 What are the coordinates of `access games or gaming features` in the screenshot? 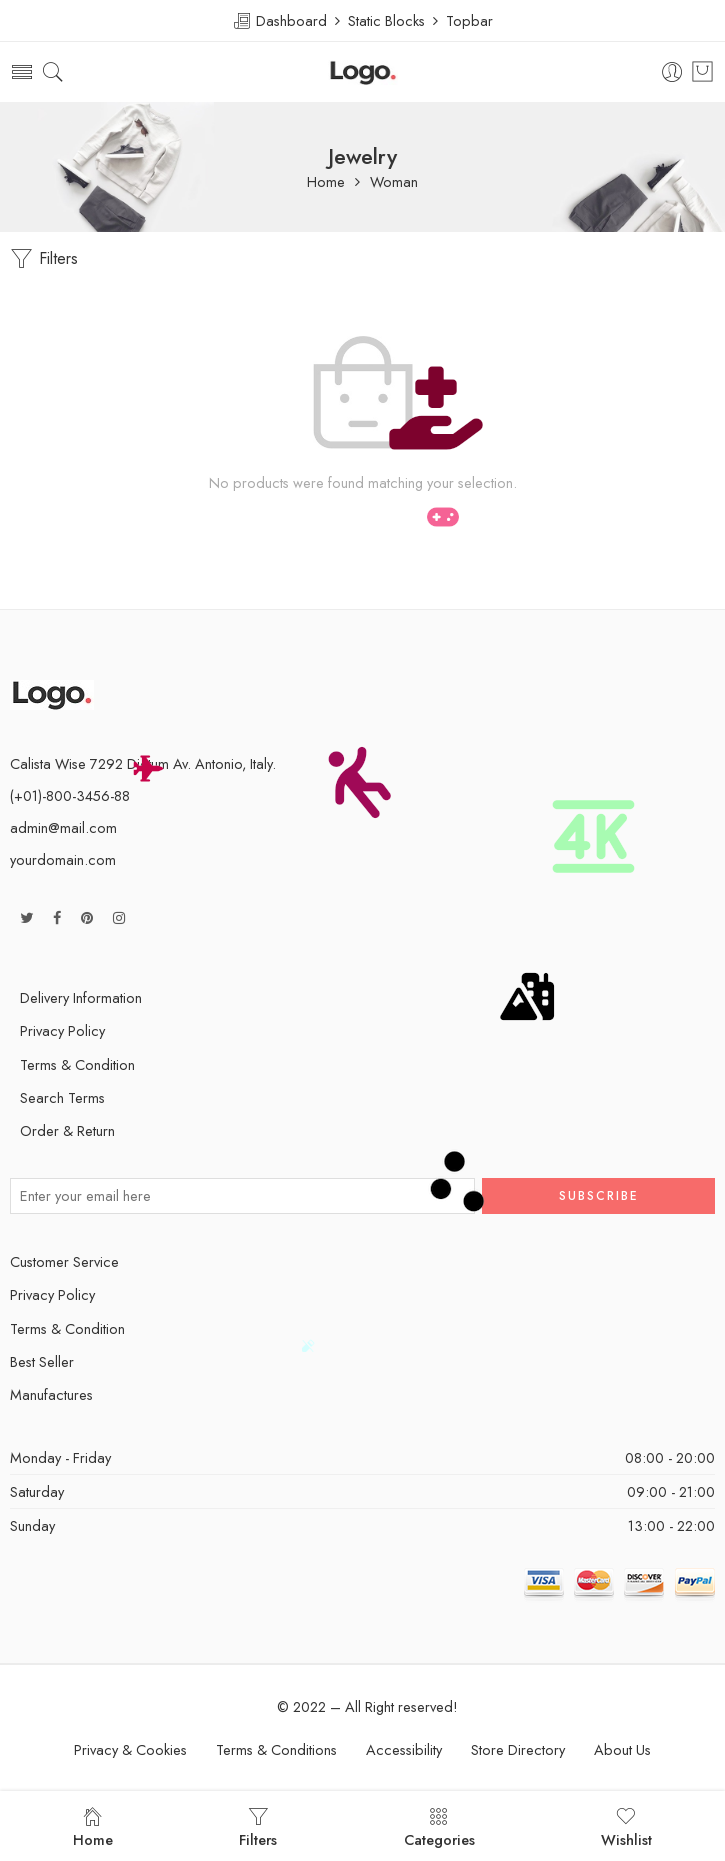 It's located at (443, 517).